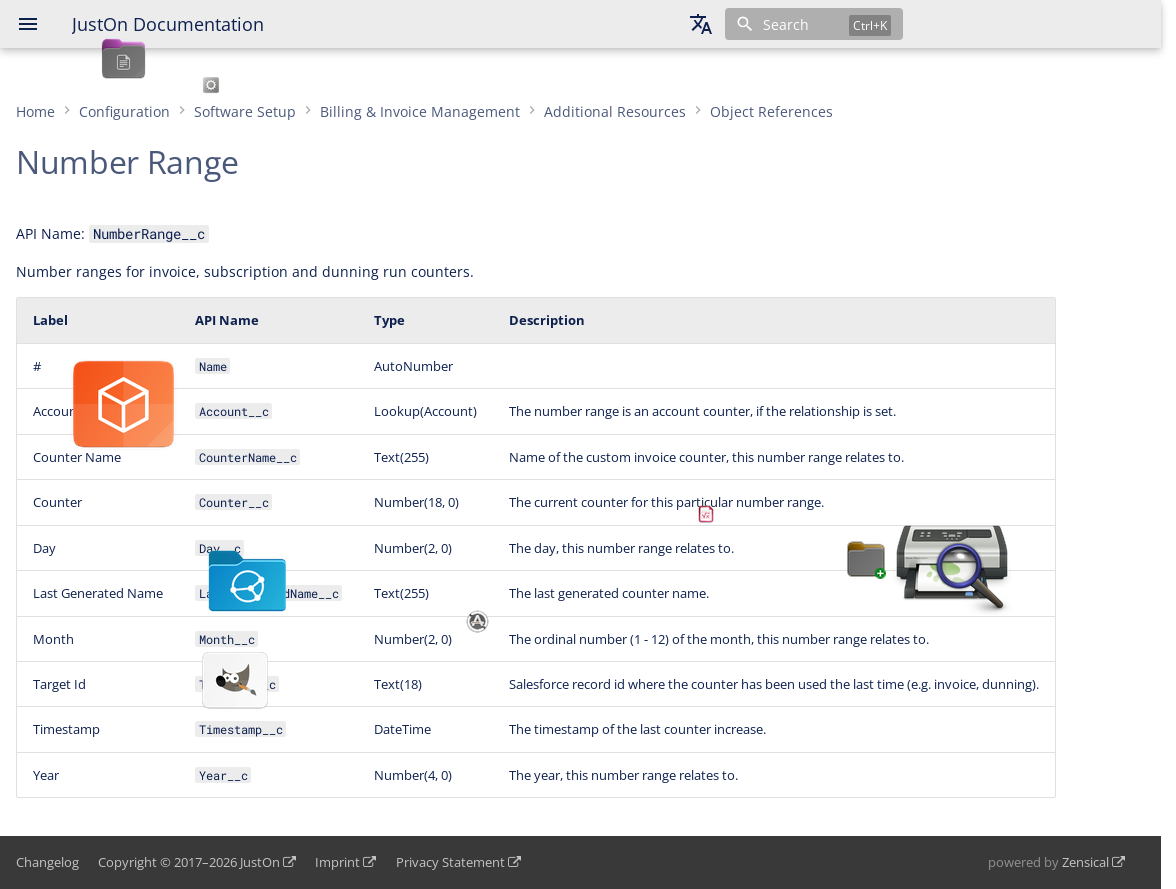  I want to click on create a new folder, so click(866, 559).